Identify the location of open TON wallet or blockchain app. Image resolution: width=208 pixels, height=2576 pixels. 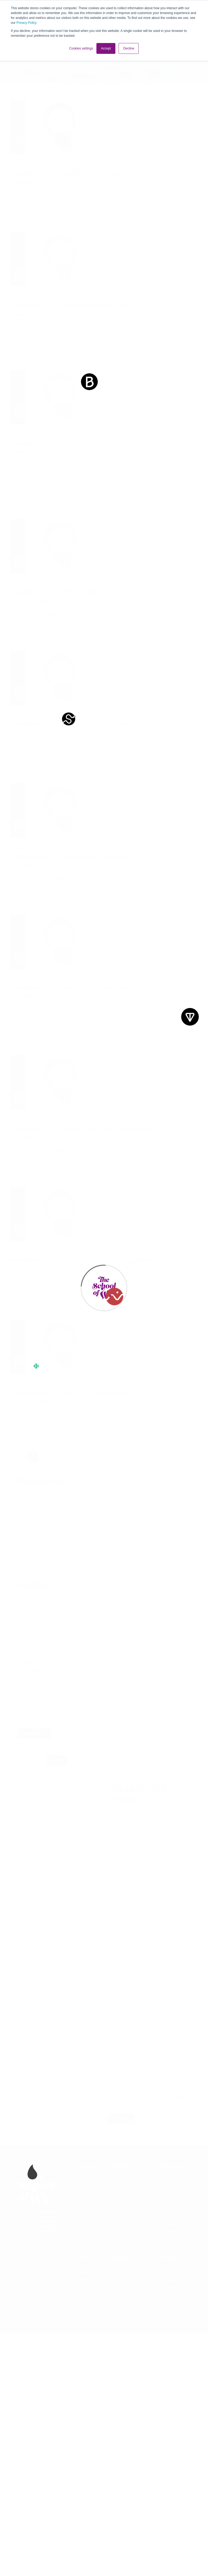
(190, 1017).